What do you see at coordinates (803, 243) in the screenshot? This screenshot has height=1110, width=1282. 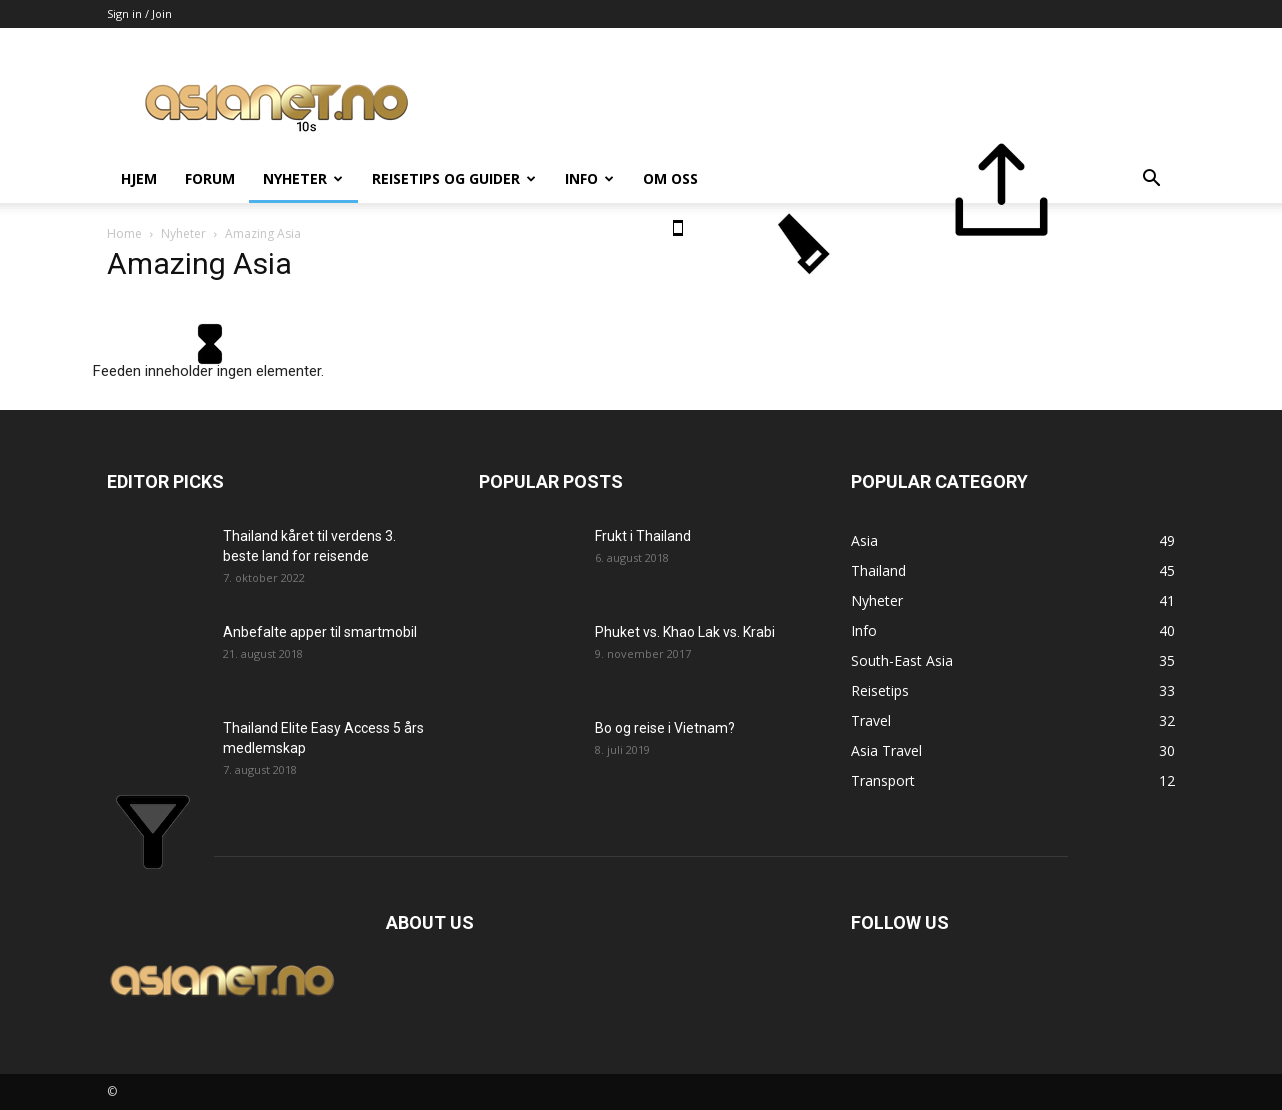 I see `find carpentry or woodworking services` at bounding box center [803, 243].